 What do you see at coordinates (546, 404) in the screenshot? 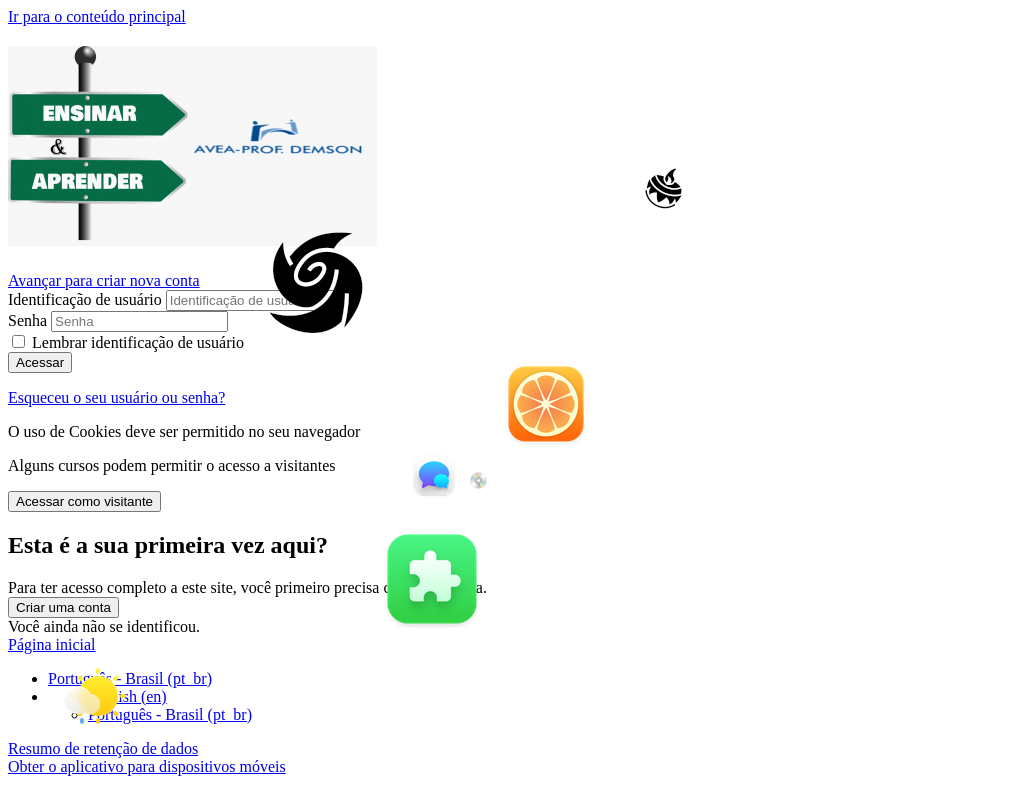
I see `open clementine music player` at bounding box center [546, 404].